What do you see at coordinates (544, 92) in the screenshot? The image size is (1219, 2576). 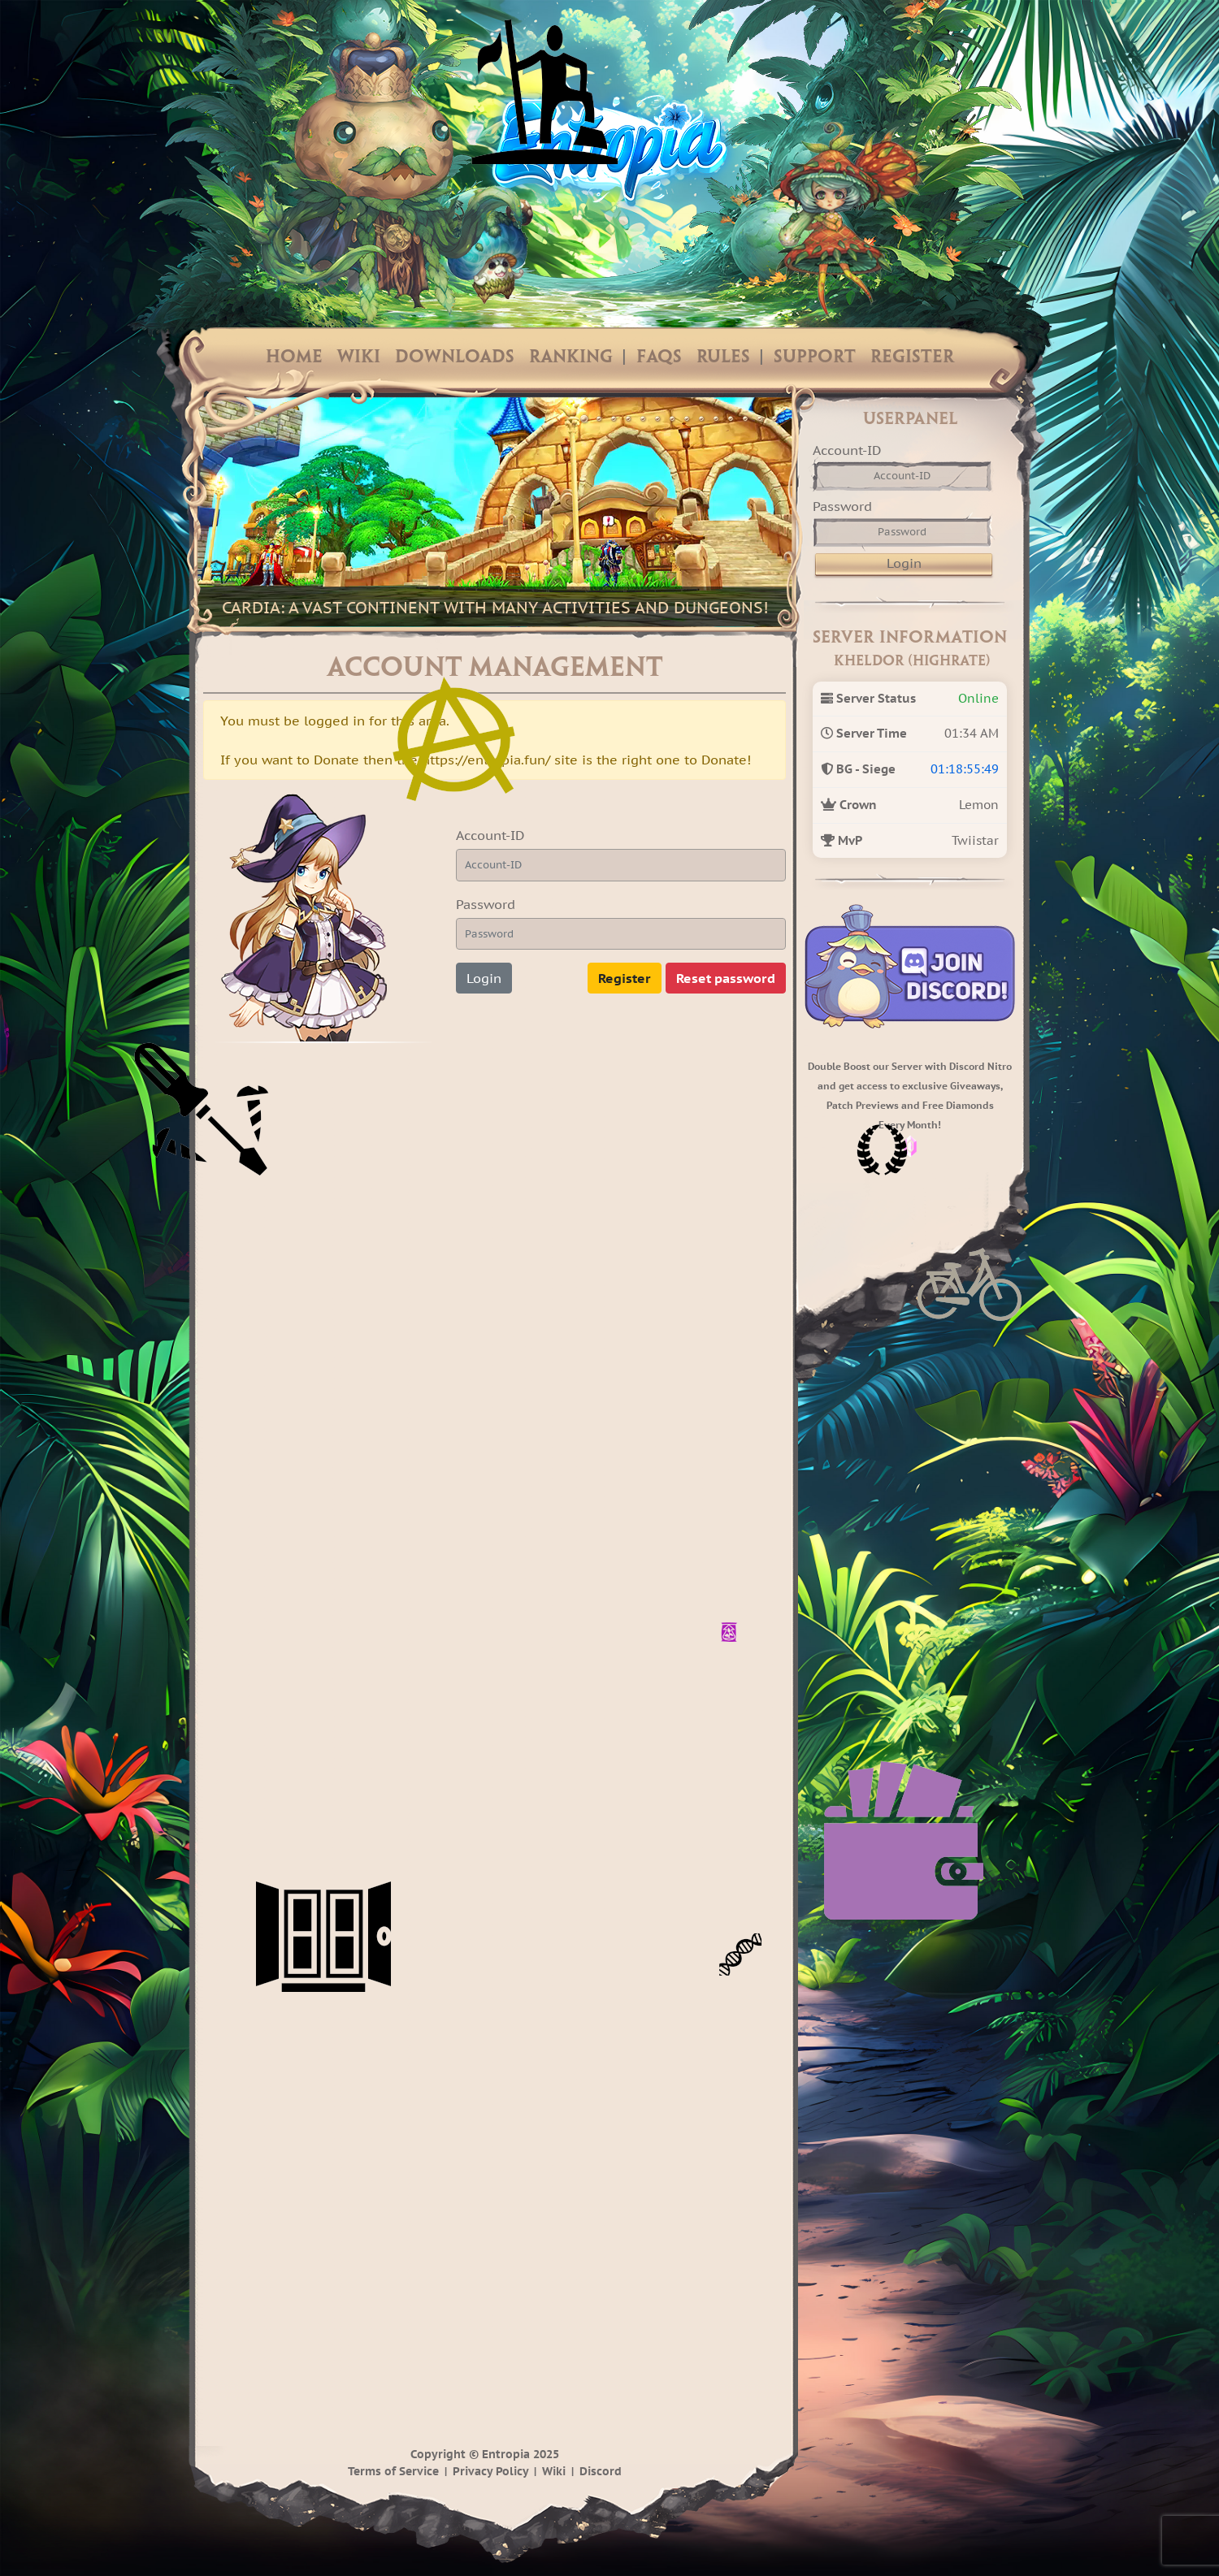 I see `indicates conquest or victory achievement` at bounding box center [544, 92].